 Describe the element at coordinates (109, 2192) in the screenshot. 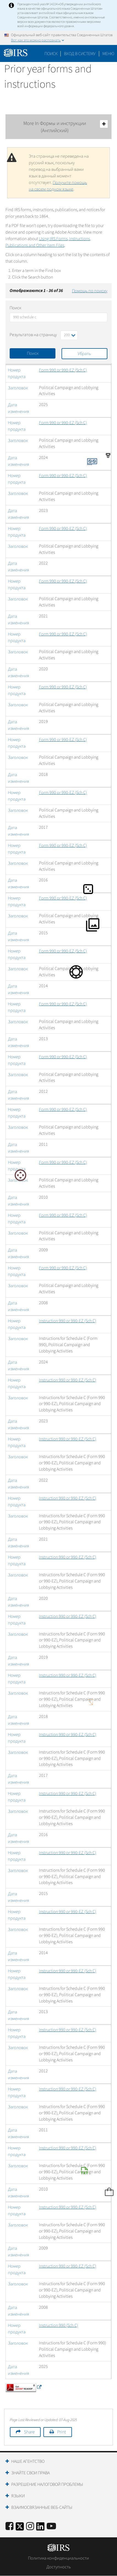

I see `view your shopping bag` at that location.